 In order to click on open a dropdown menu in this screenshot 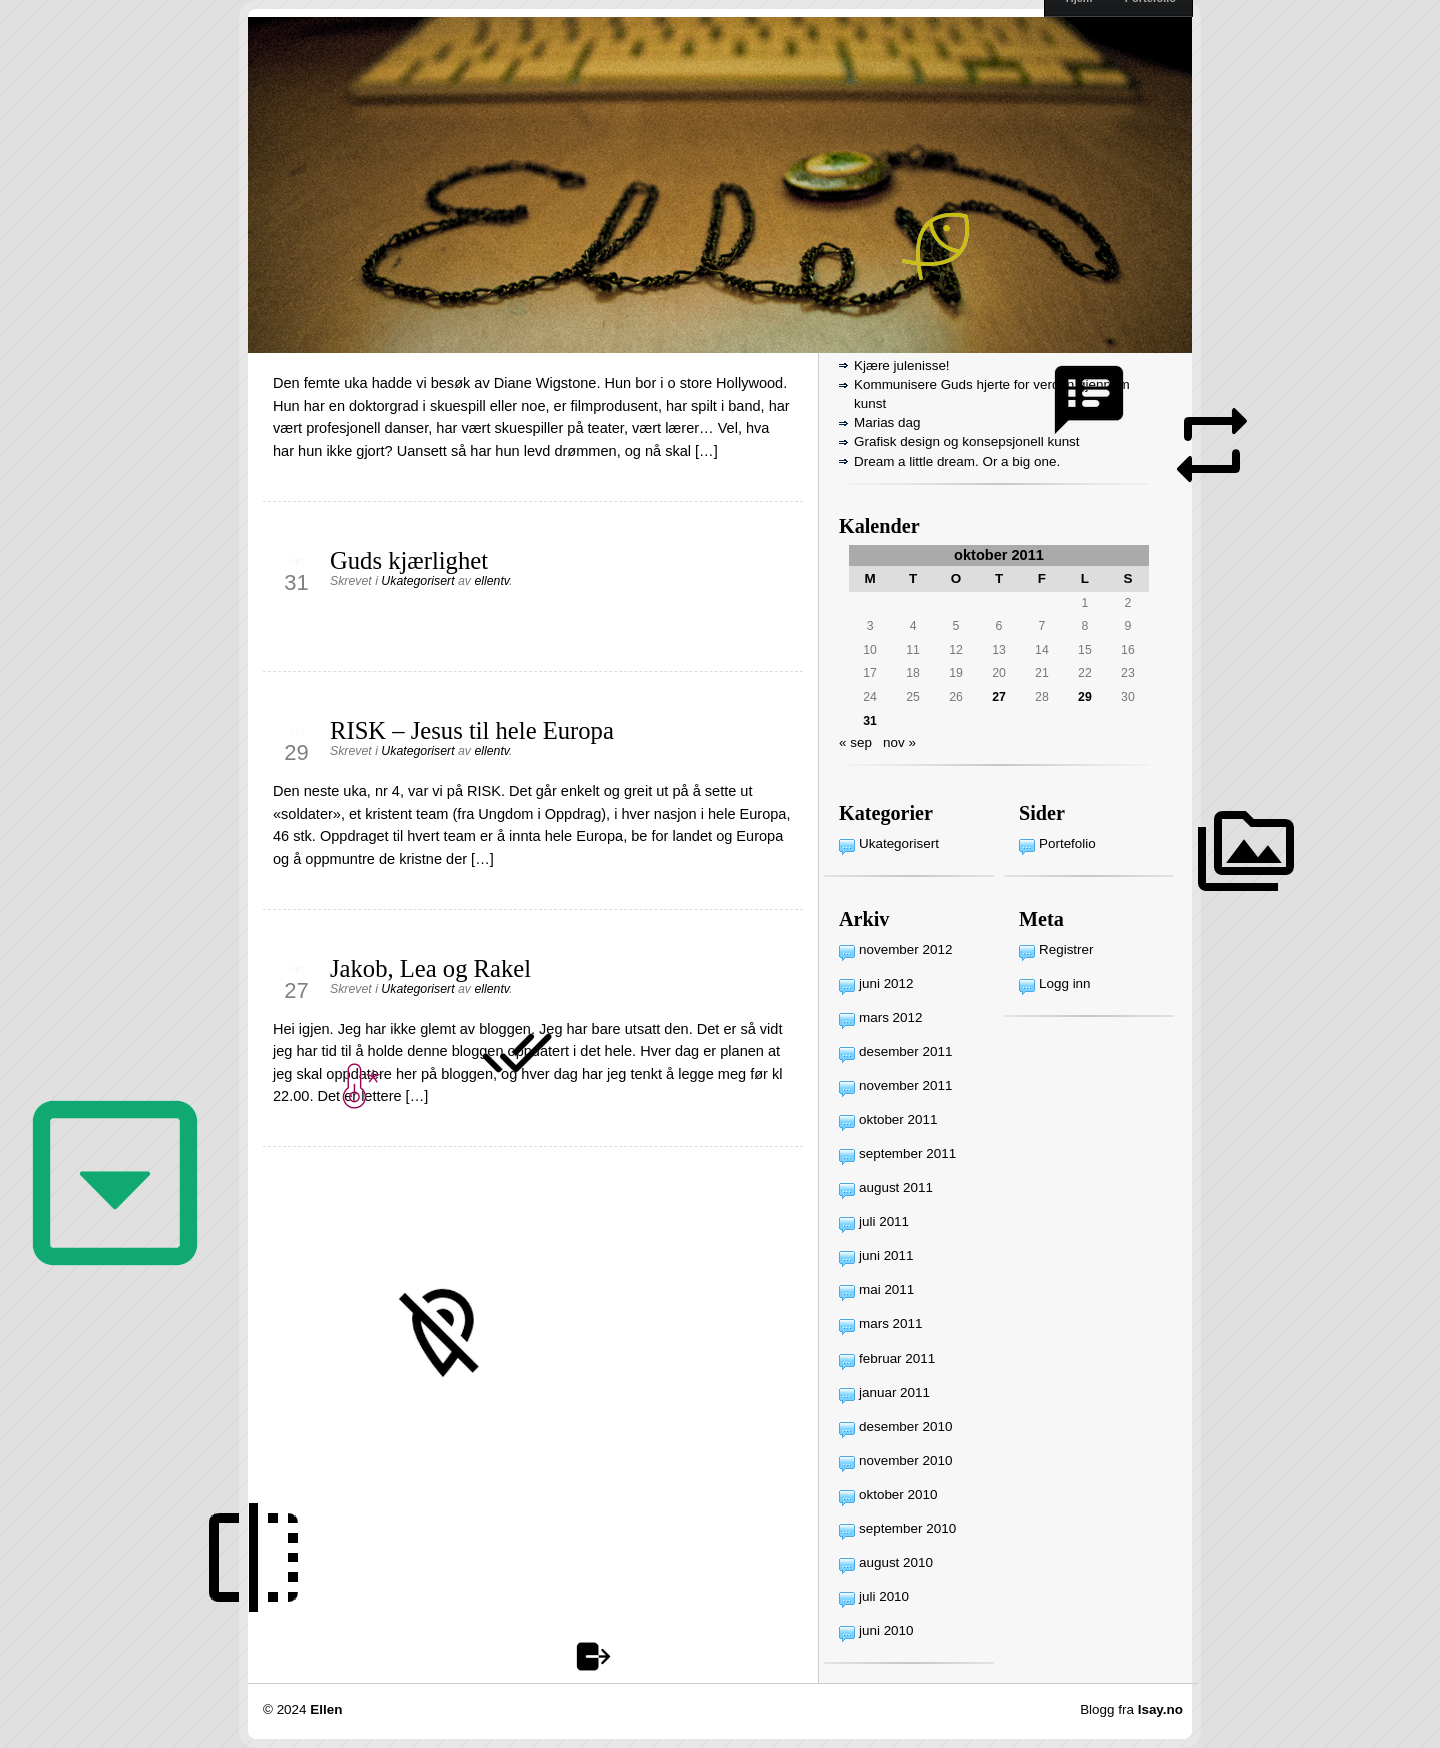, I will do `click(115, 1183)`.